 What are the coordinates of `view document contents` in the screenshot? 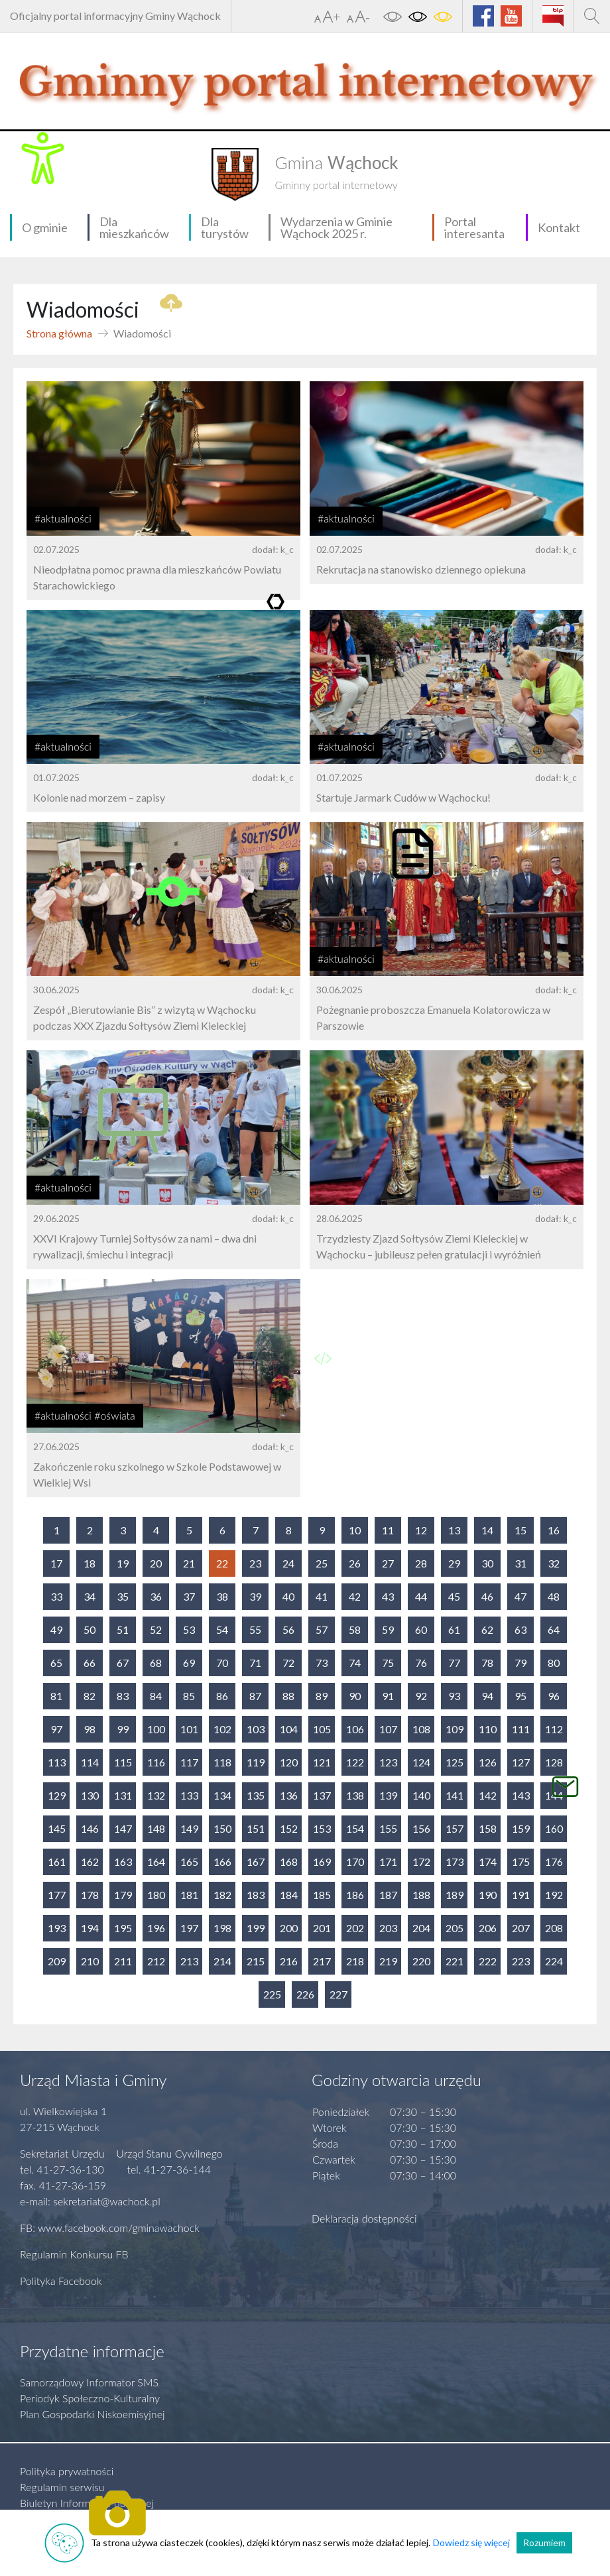 It's located at (412, 853).